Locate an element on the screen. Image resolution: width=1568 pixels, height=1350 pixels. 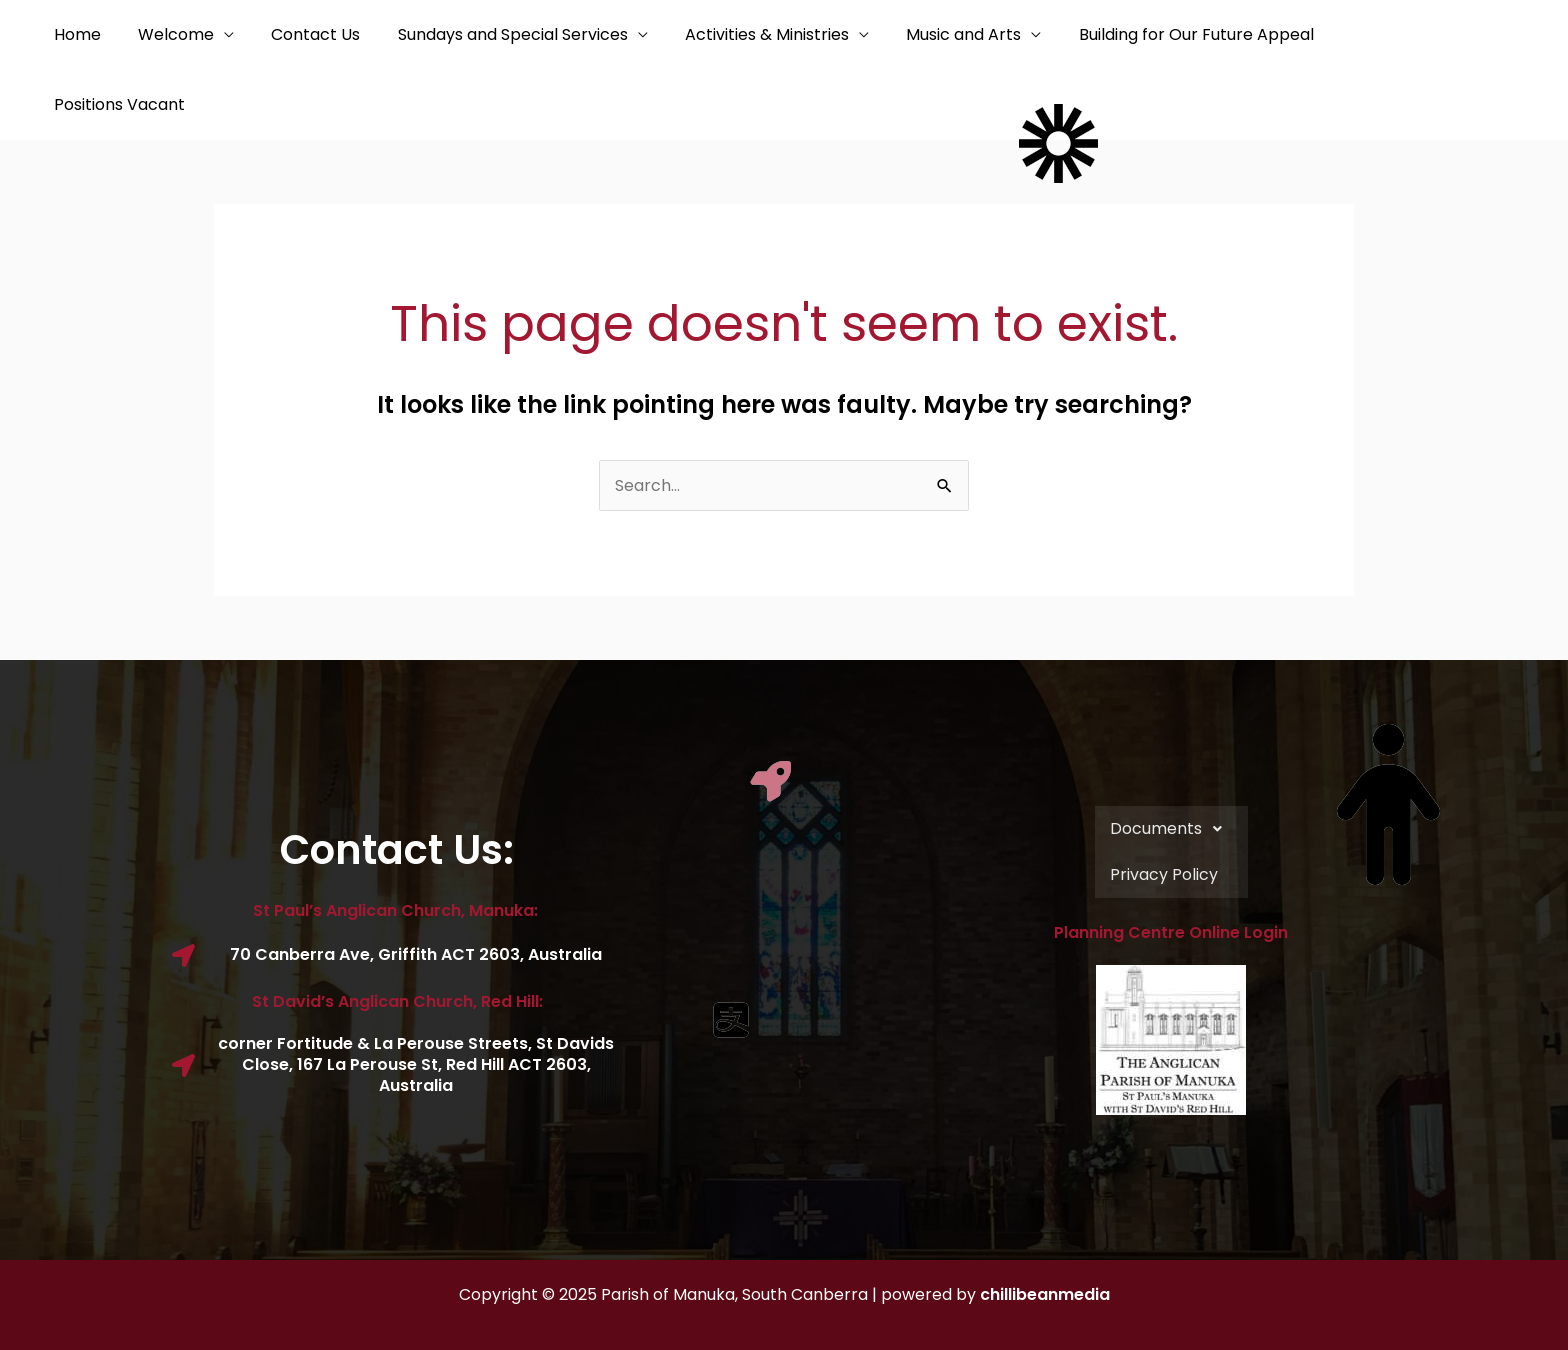
open loom video messaging app is located at coordinates (1058, 143).